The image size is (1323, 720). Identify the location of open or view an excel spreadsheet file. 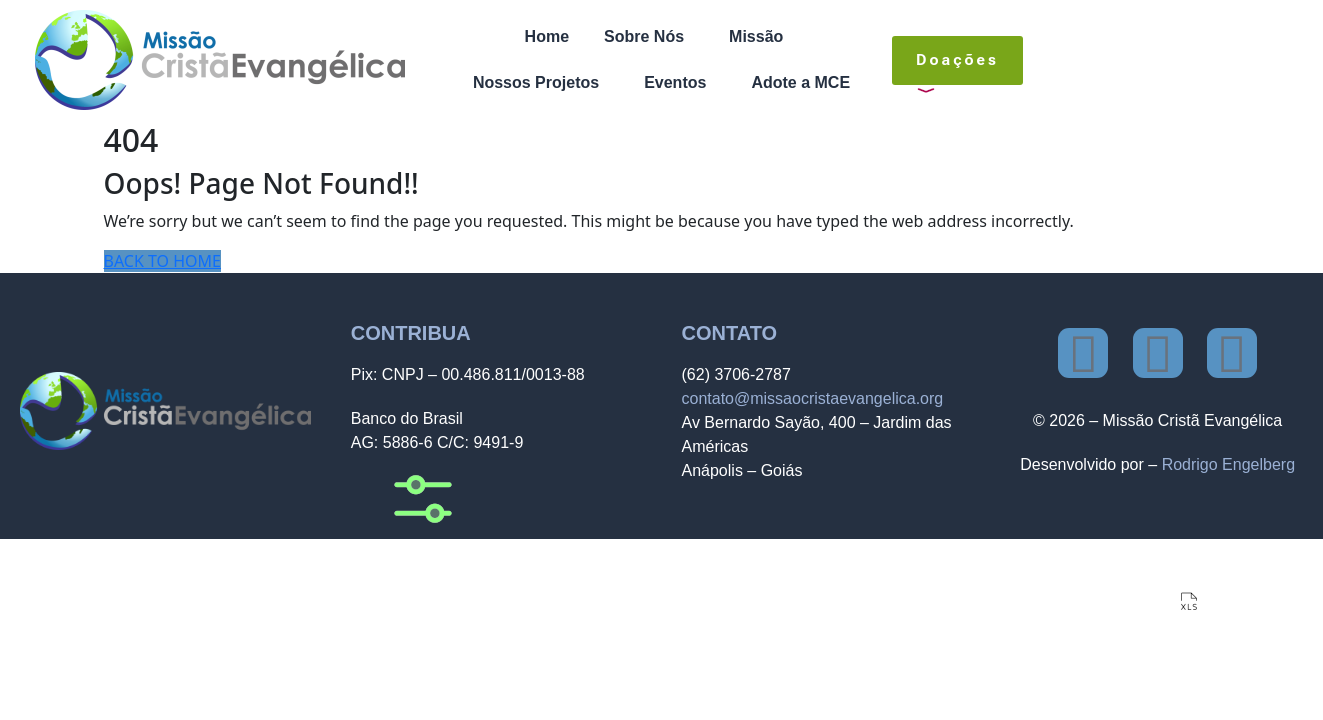
(1189, 602).